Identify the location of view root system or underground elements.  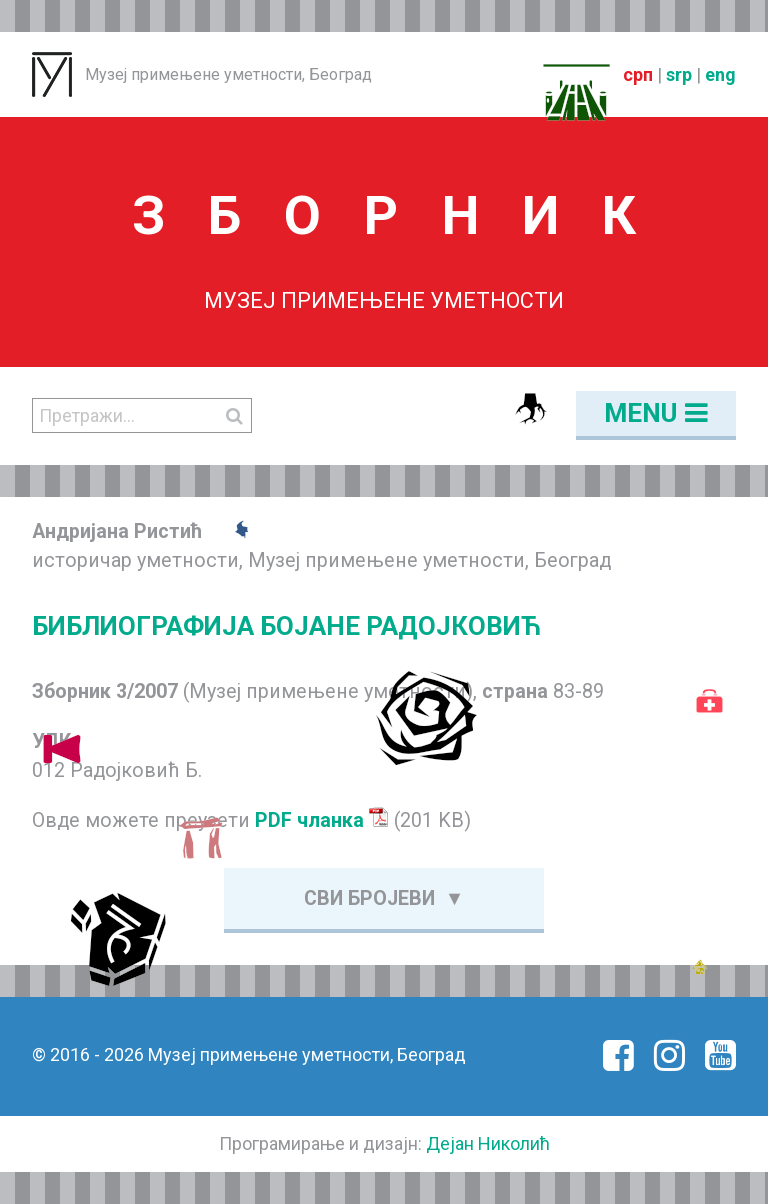
(531, 409).